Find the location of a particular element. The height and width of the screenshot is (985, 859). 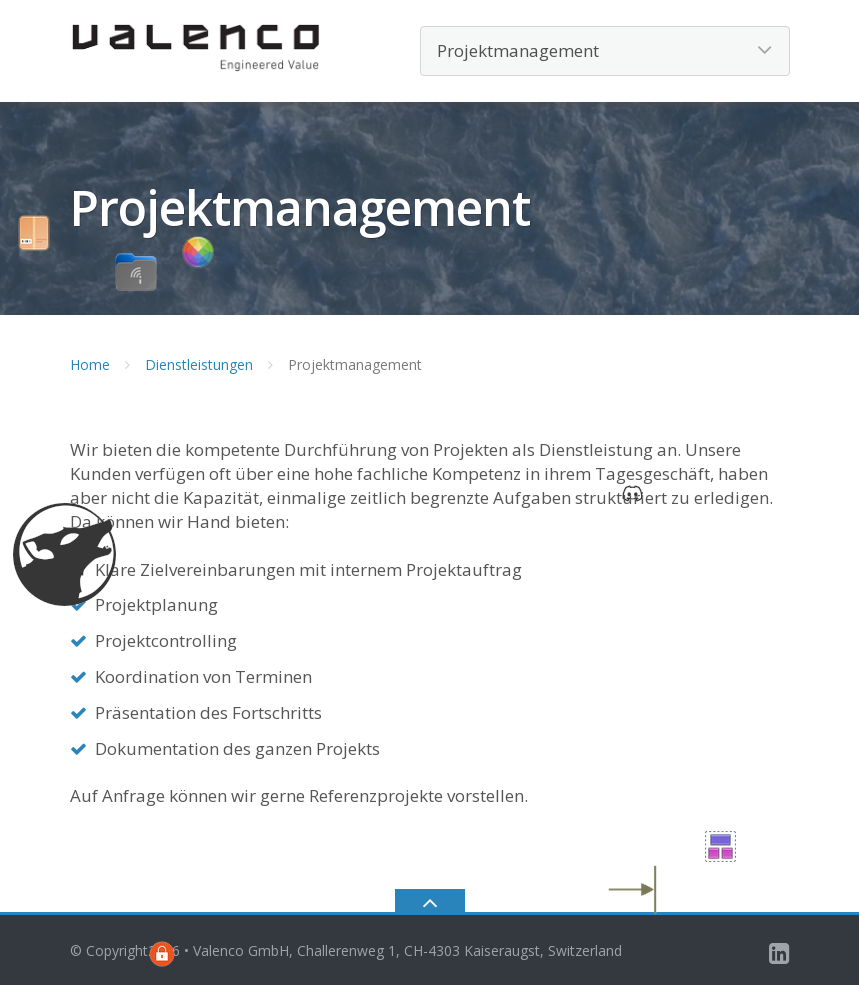

open amarok music player is located at coordinates (64, 554).